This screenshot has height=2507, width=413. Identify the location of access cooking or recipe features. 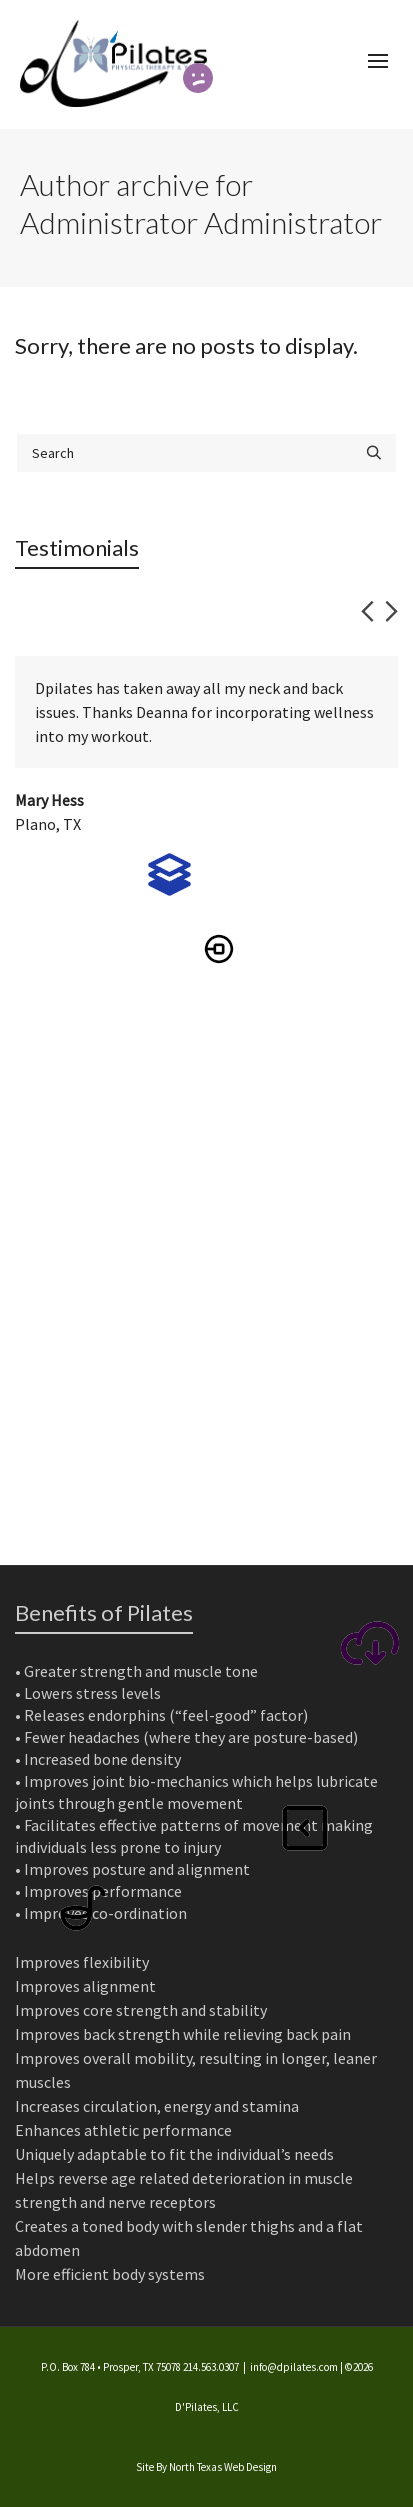
(83, 1908).